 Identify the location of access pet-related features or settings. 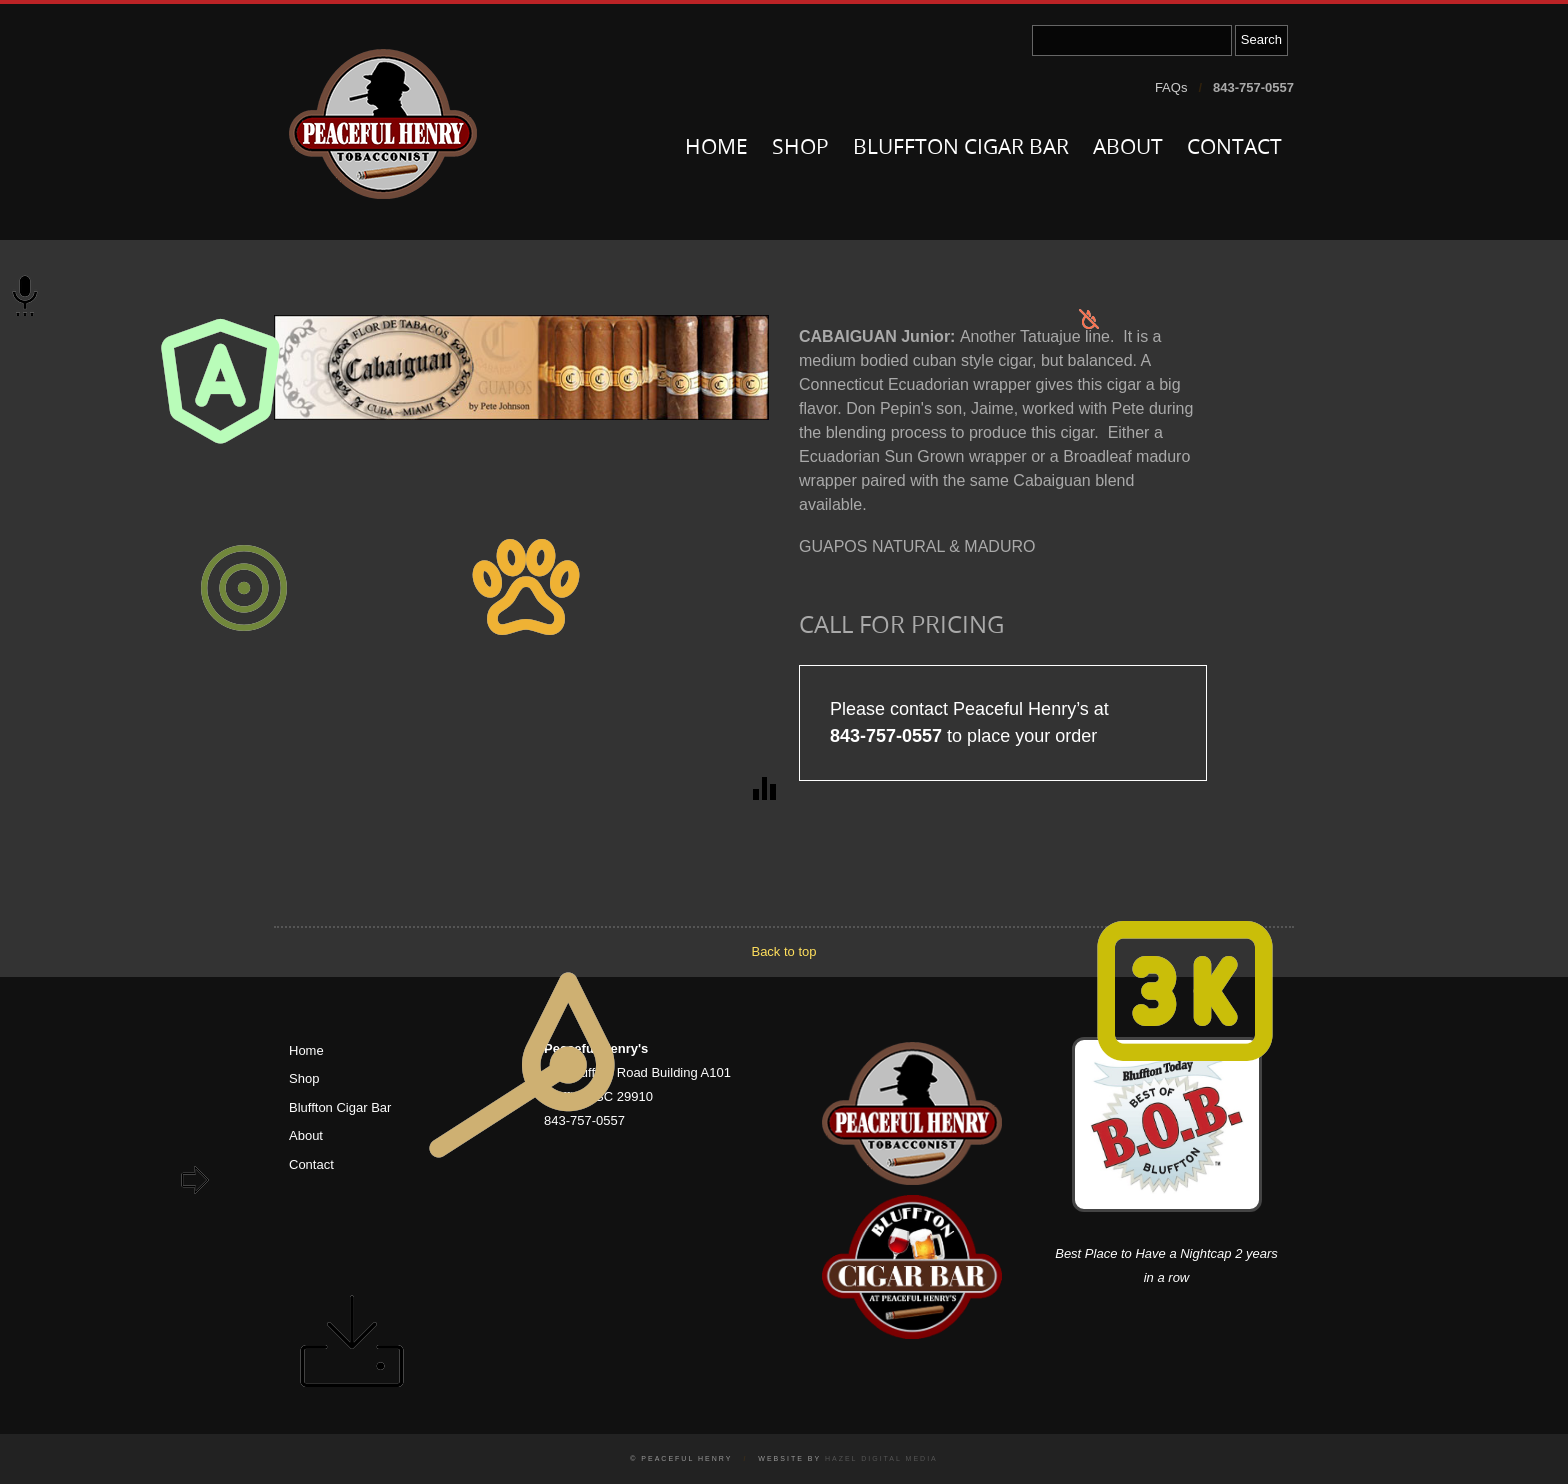
(526, 587).